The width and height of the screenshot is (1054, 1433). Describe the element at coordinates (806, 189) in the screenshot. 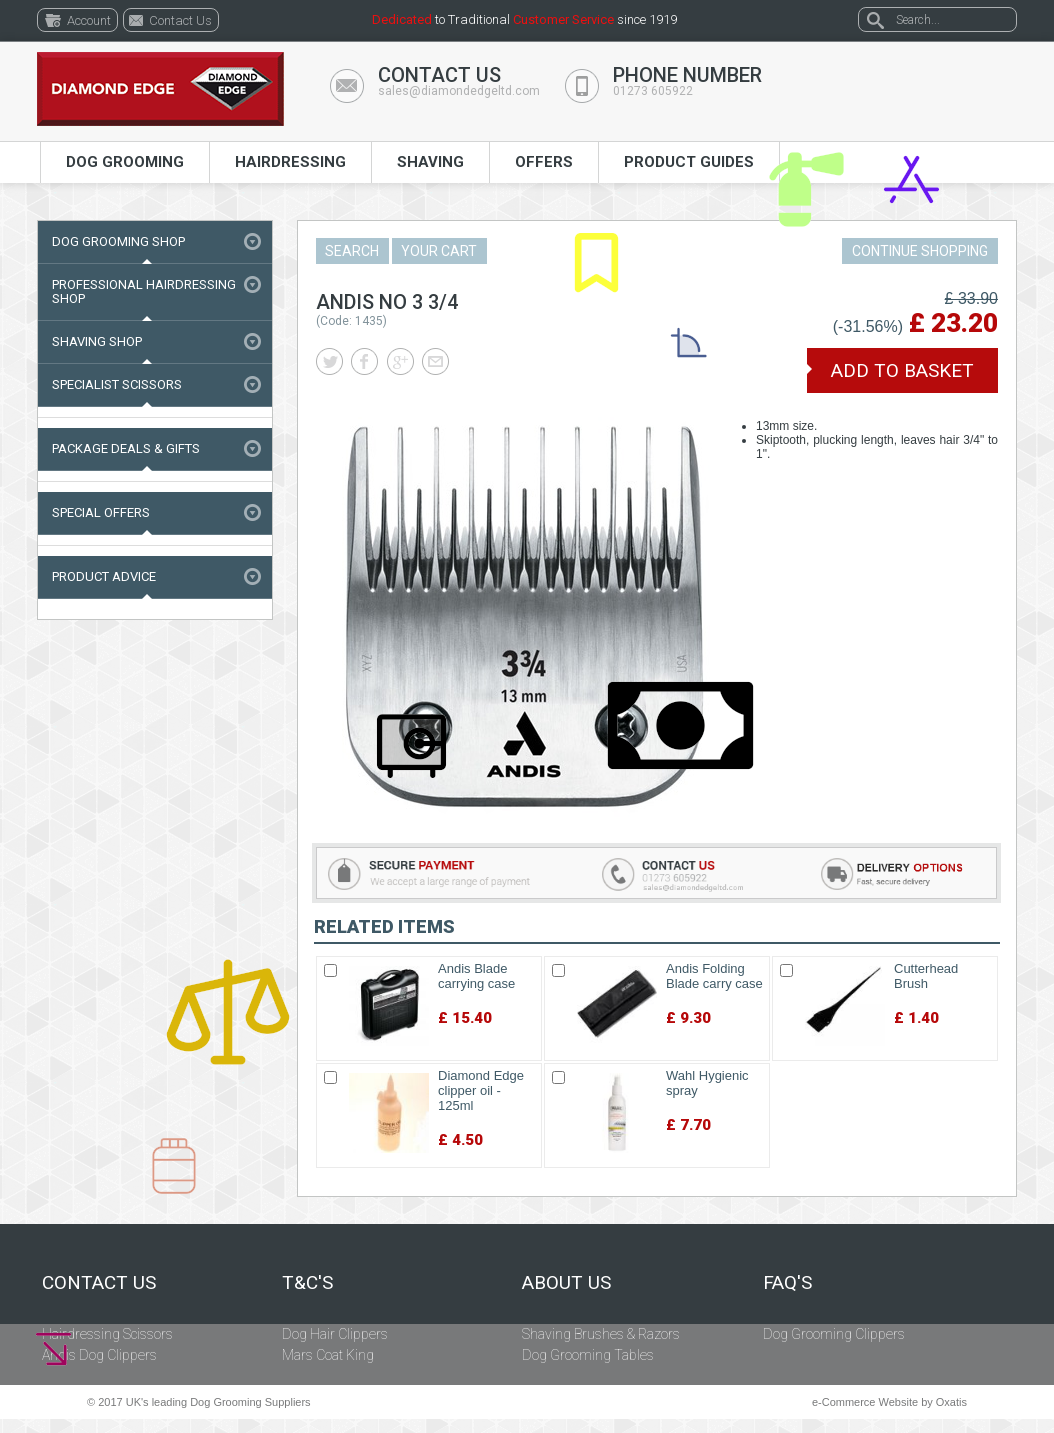

I see `fire safety equipment indicator` at that location.